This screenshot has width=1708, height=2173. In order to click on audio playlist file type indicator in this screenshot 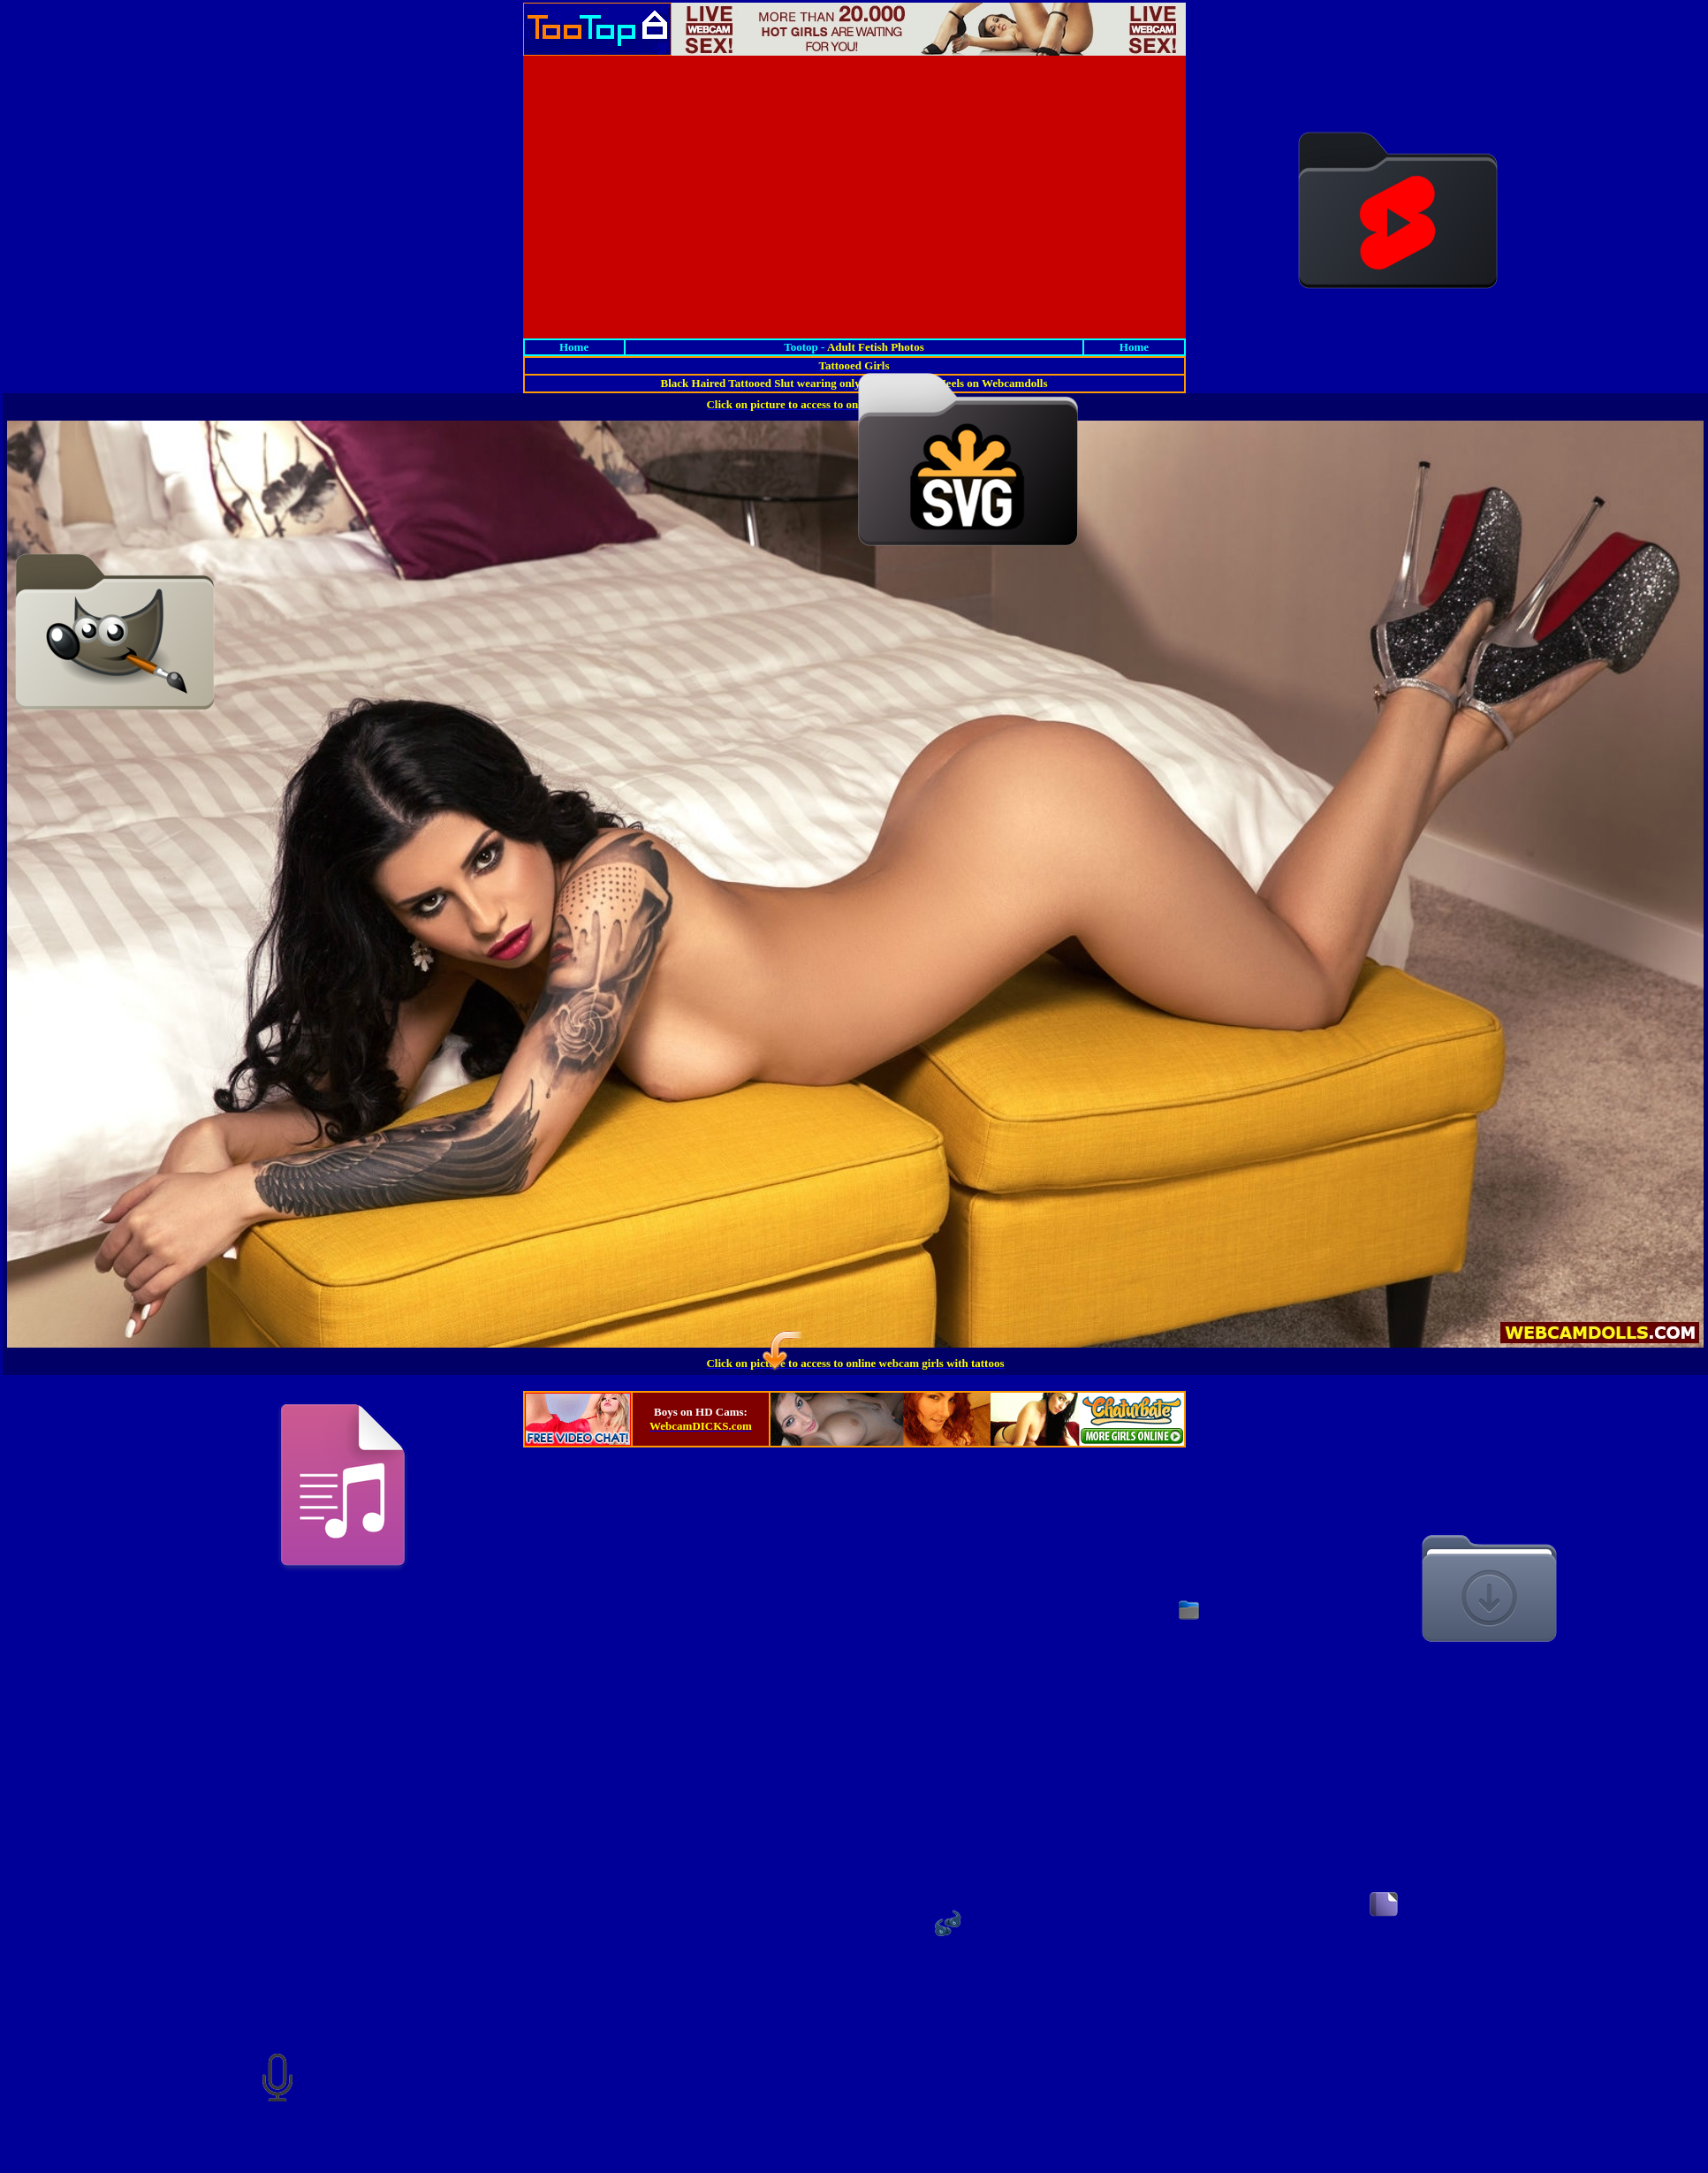, I will do `click(343, 1485)`.